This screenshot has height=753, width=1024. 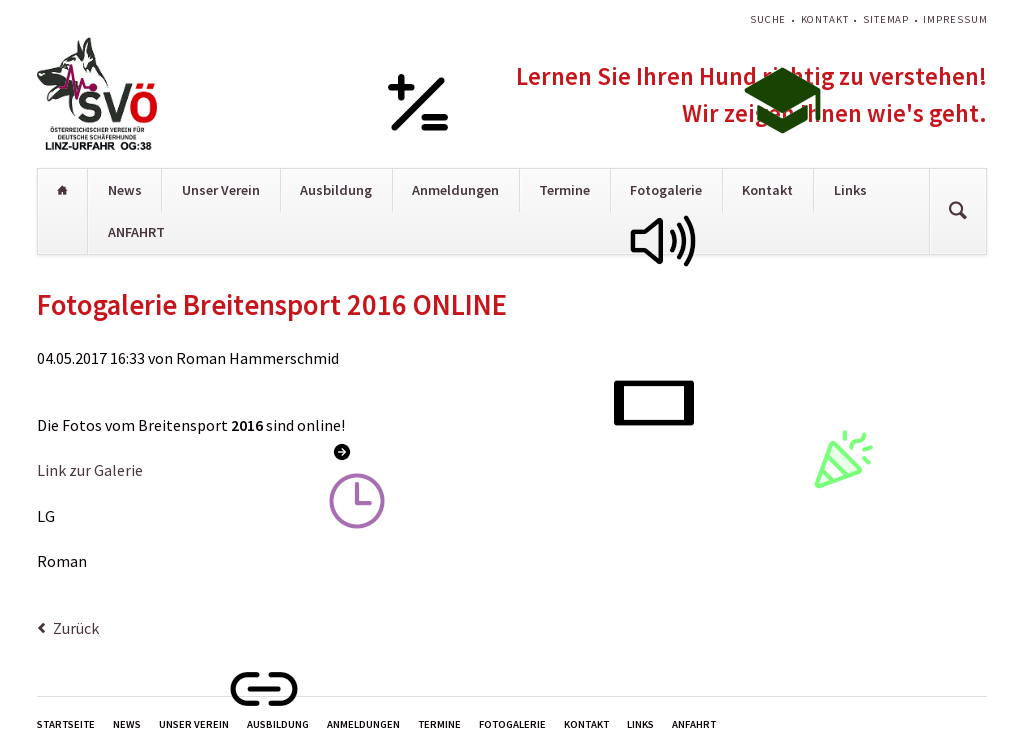 What do you see at coordinates (264, 689) in the screenshot?
I see `copy or share a link` at bounding box center [264, 689].